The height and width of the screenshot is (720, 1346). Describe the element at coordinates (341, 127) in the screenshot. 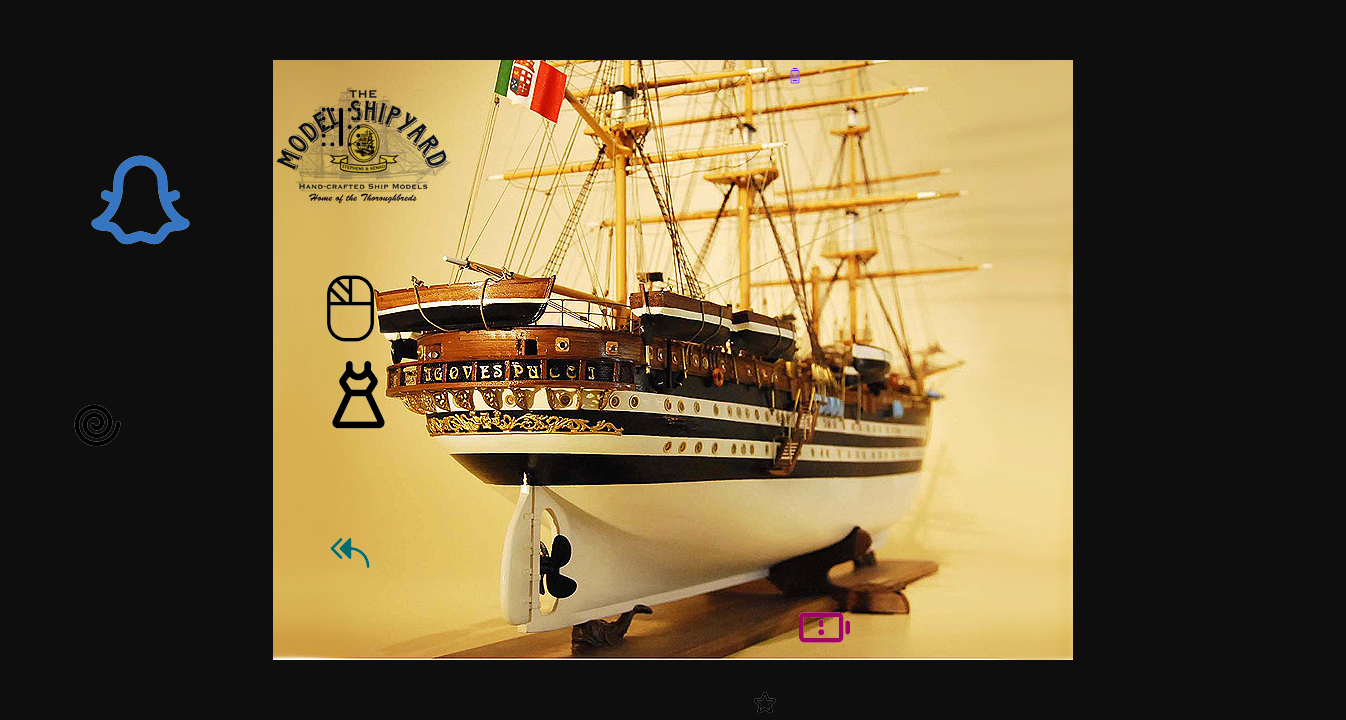

I see `add a vertical border to selected cells` at that location.